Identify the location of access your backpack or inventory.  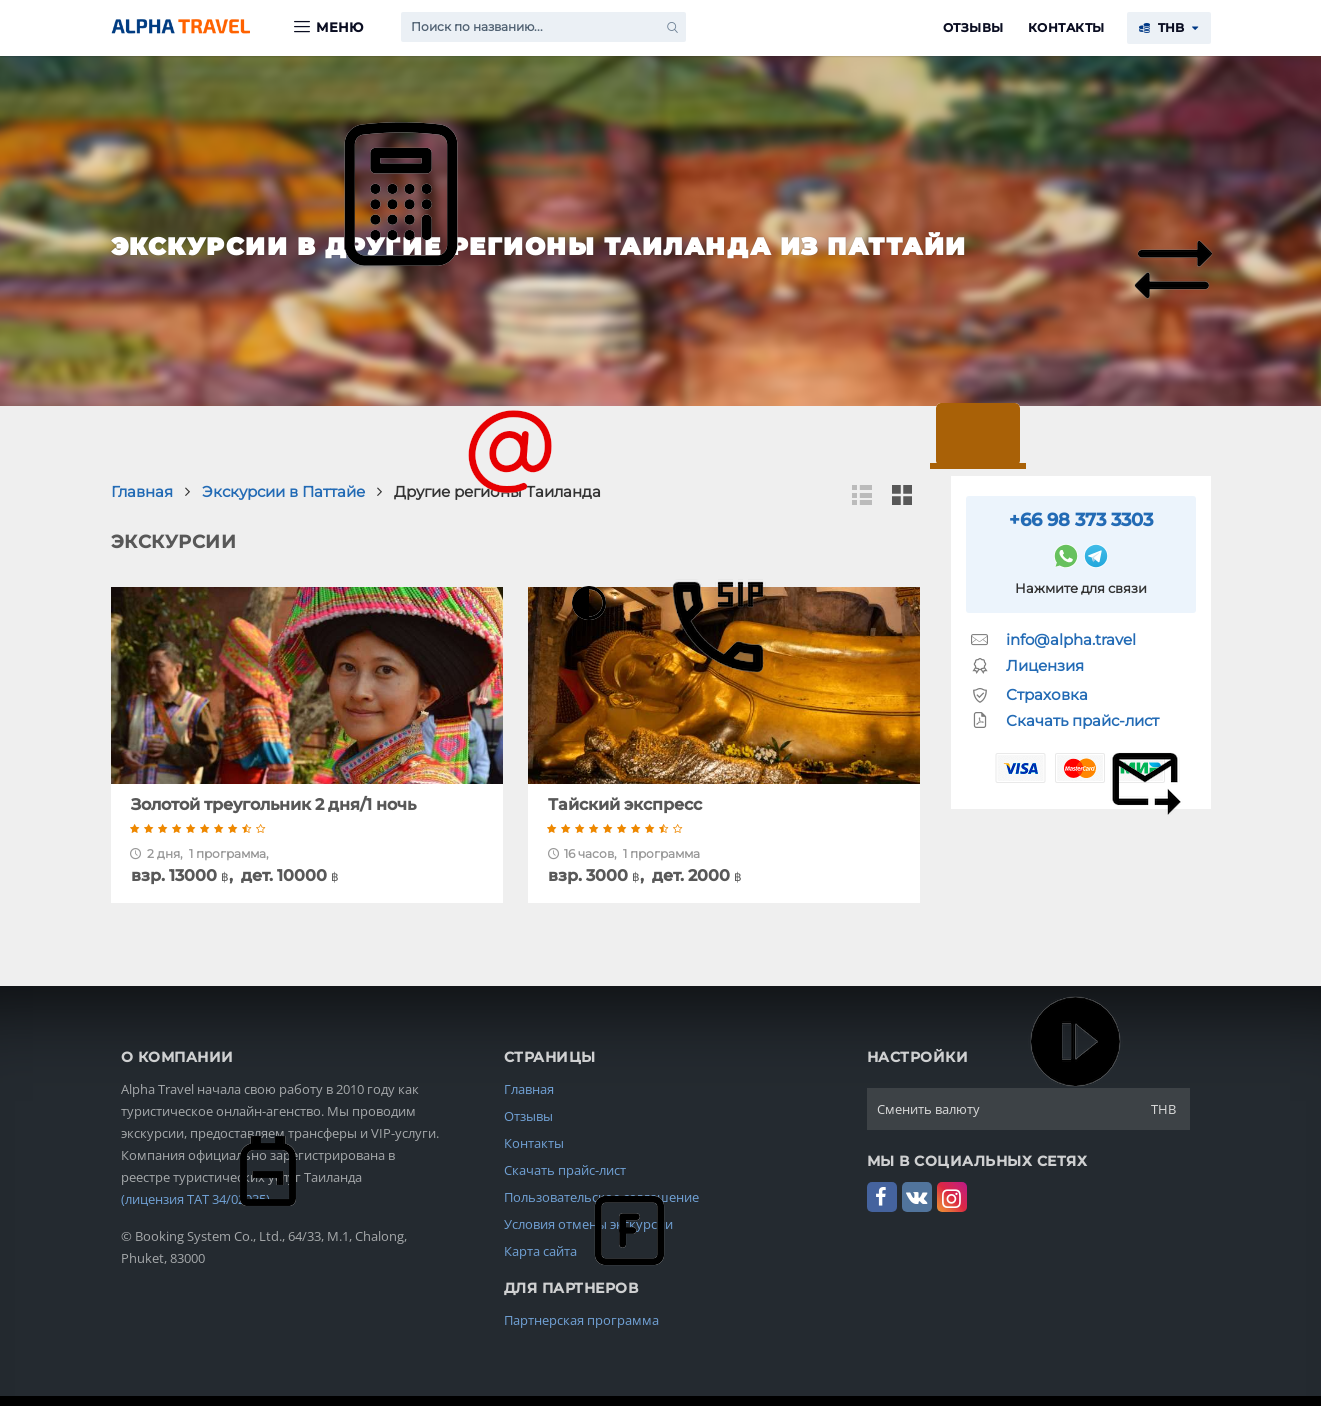
(268, 1171).